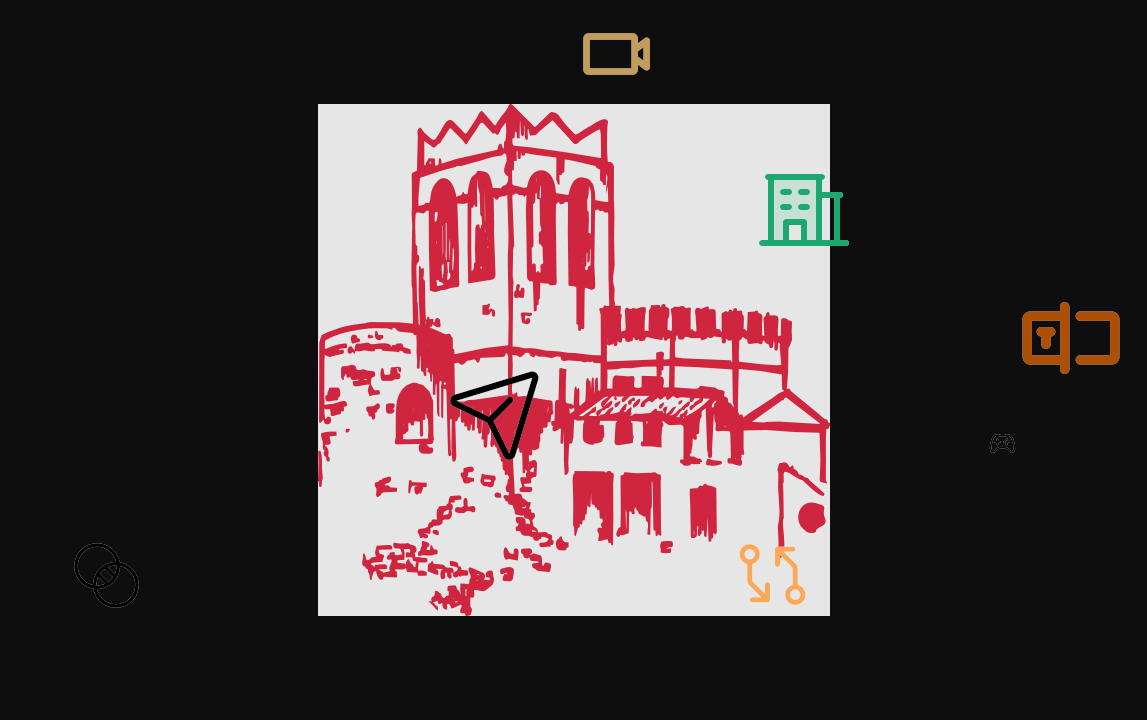  Describe the element at coordinates (801, 210) in the screenshot. I see `view office or workplace location` at that location.